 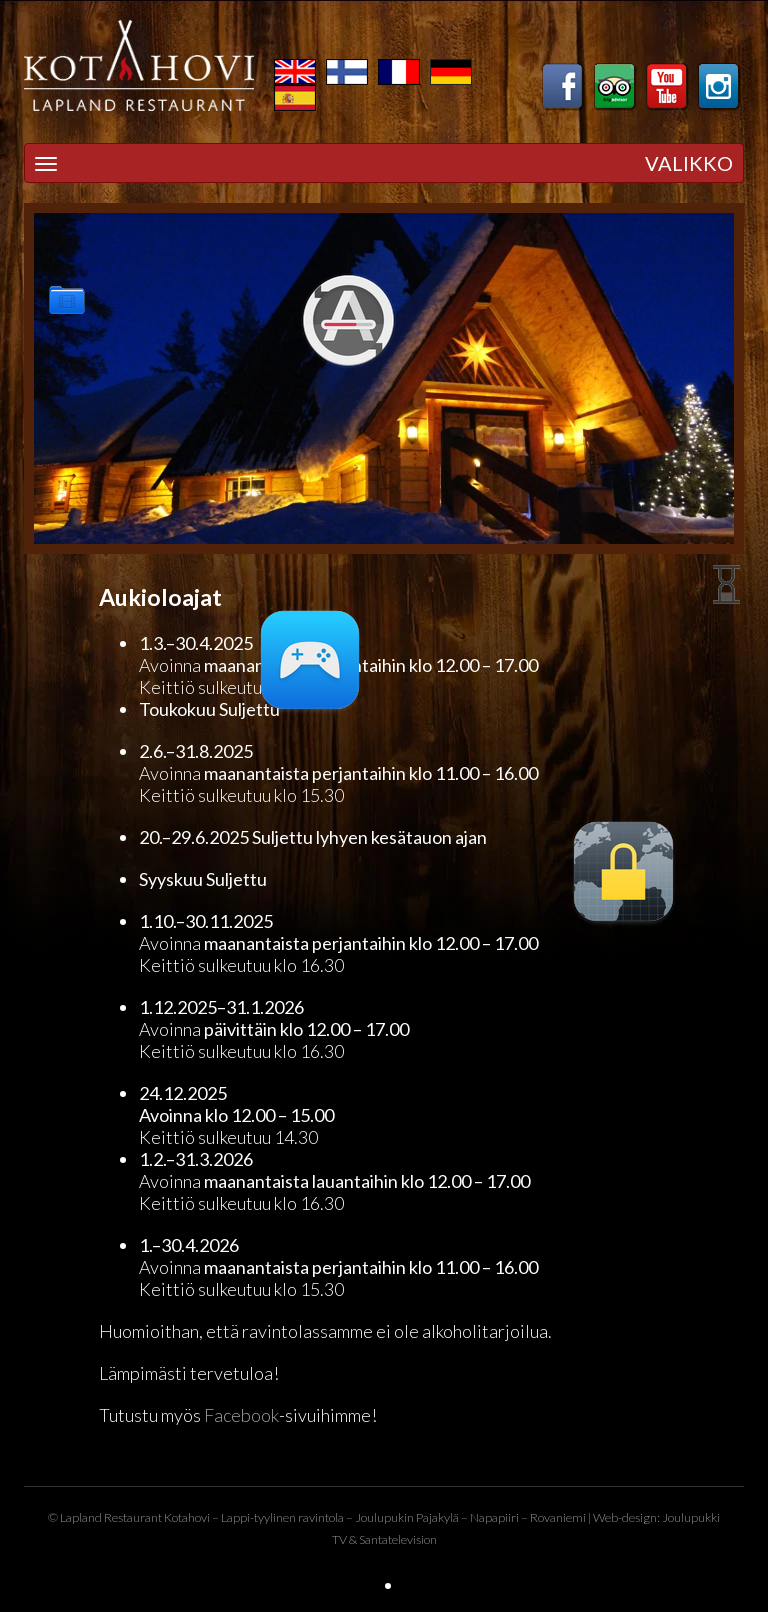 What do you see at coordinates (310, 660) in the screenshot?
I see `open pcsx playstation emulator` at bounding box center [310, 660].